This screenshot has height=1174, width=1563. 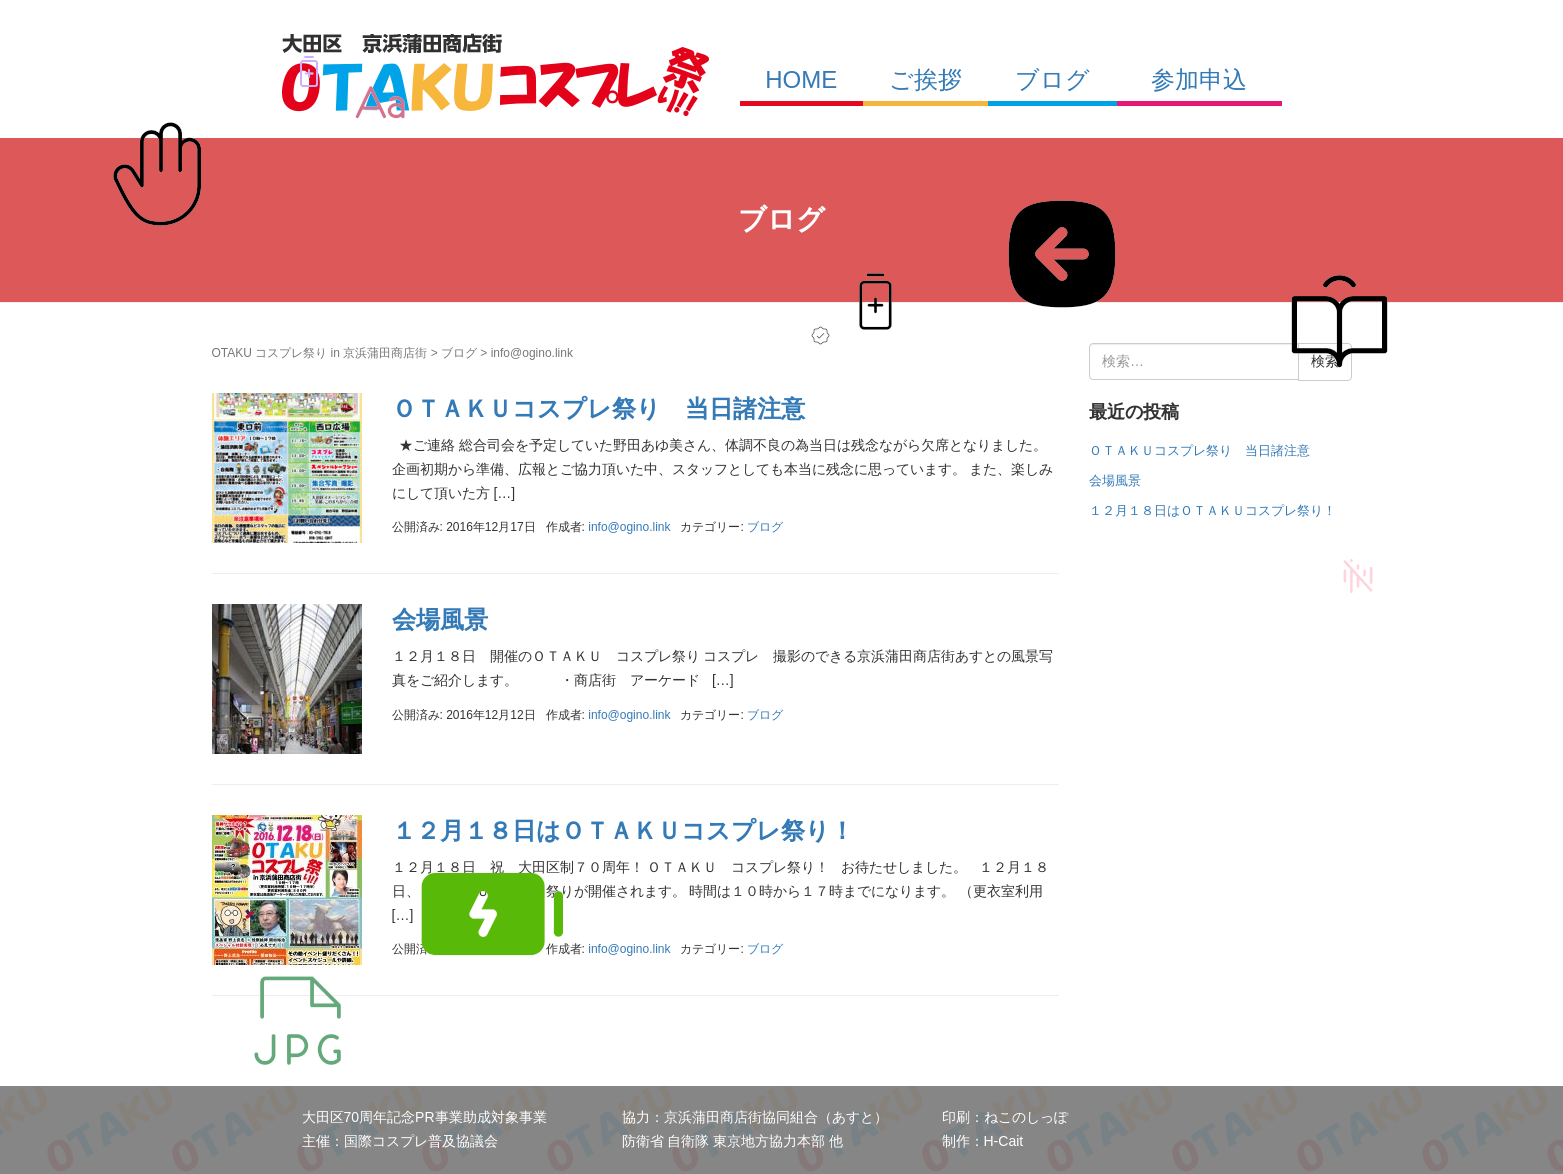 What do you see at coordinates (875, 302) in the screenshot?
I see `add a new battery or power source` at bounding box center [875, 302].